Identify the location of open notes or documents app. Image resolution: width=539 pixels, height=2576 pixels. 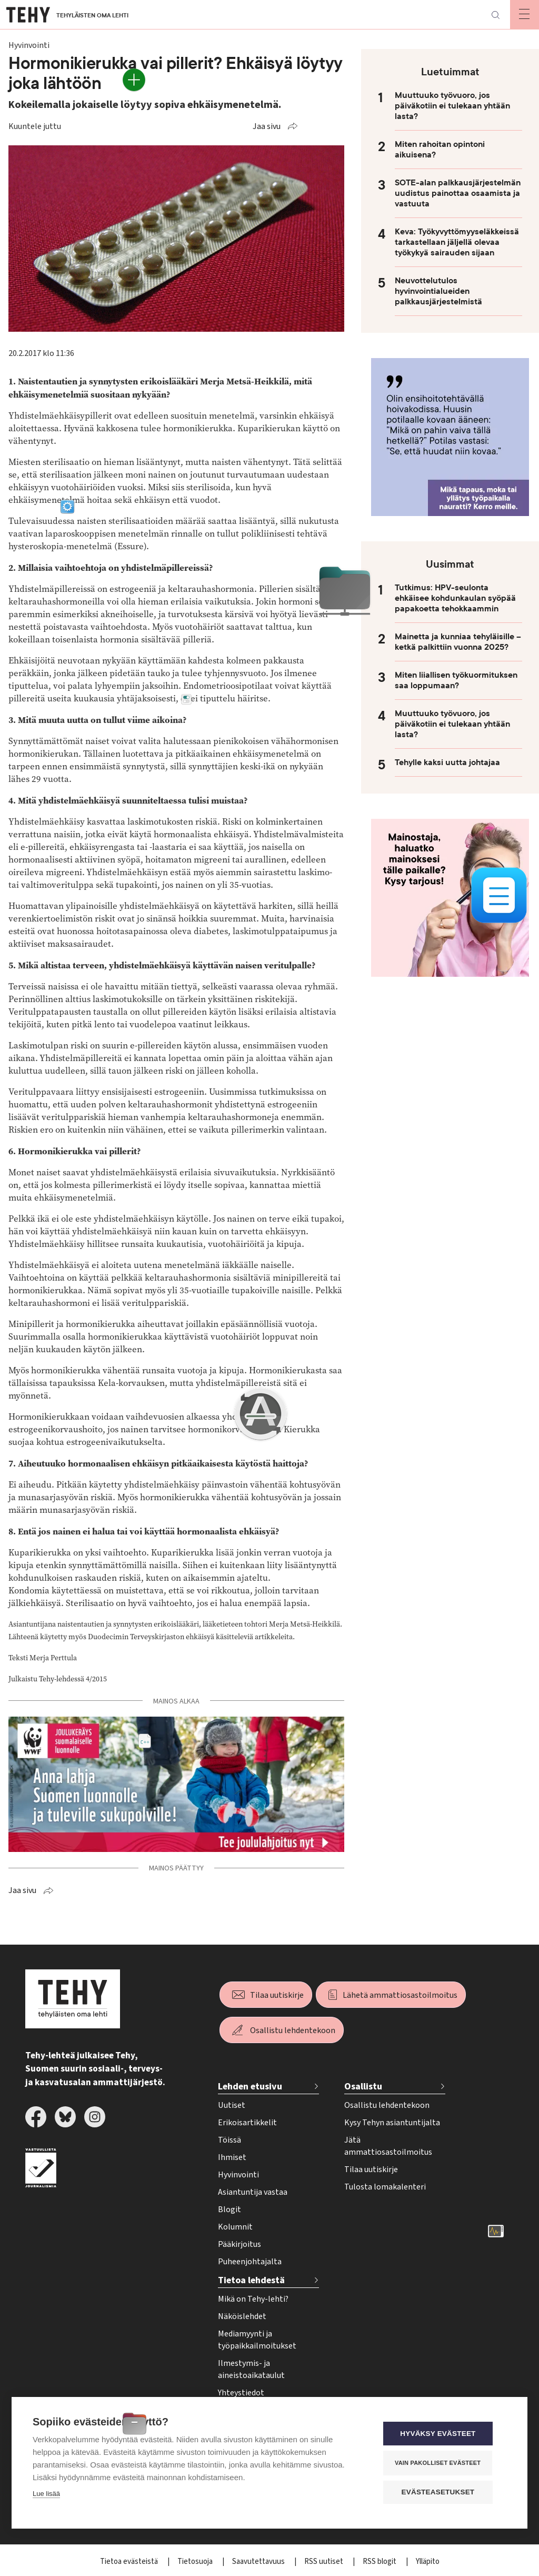
(499, 895).